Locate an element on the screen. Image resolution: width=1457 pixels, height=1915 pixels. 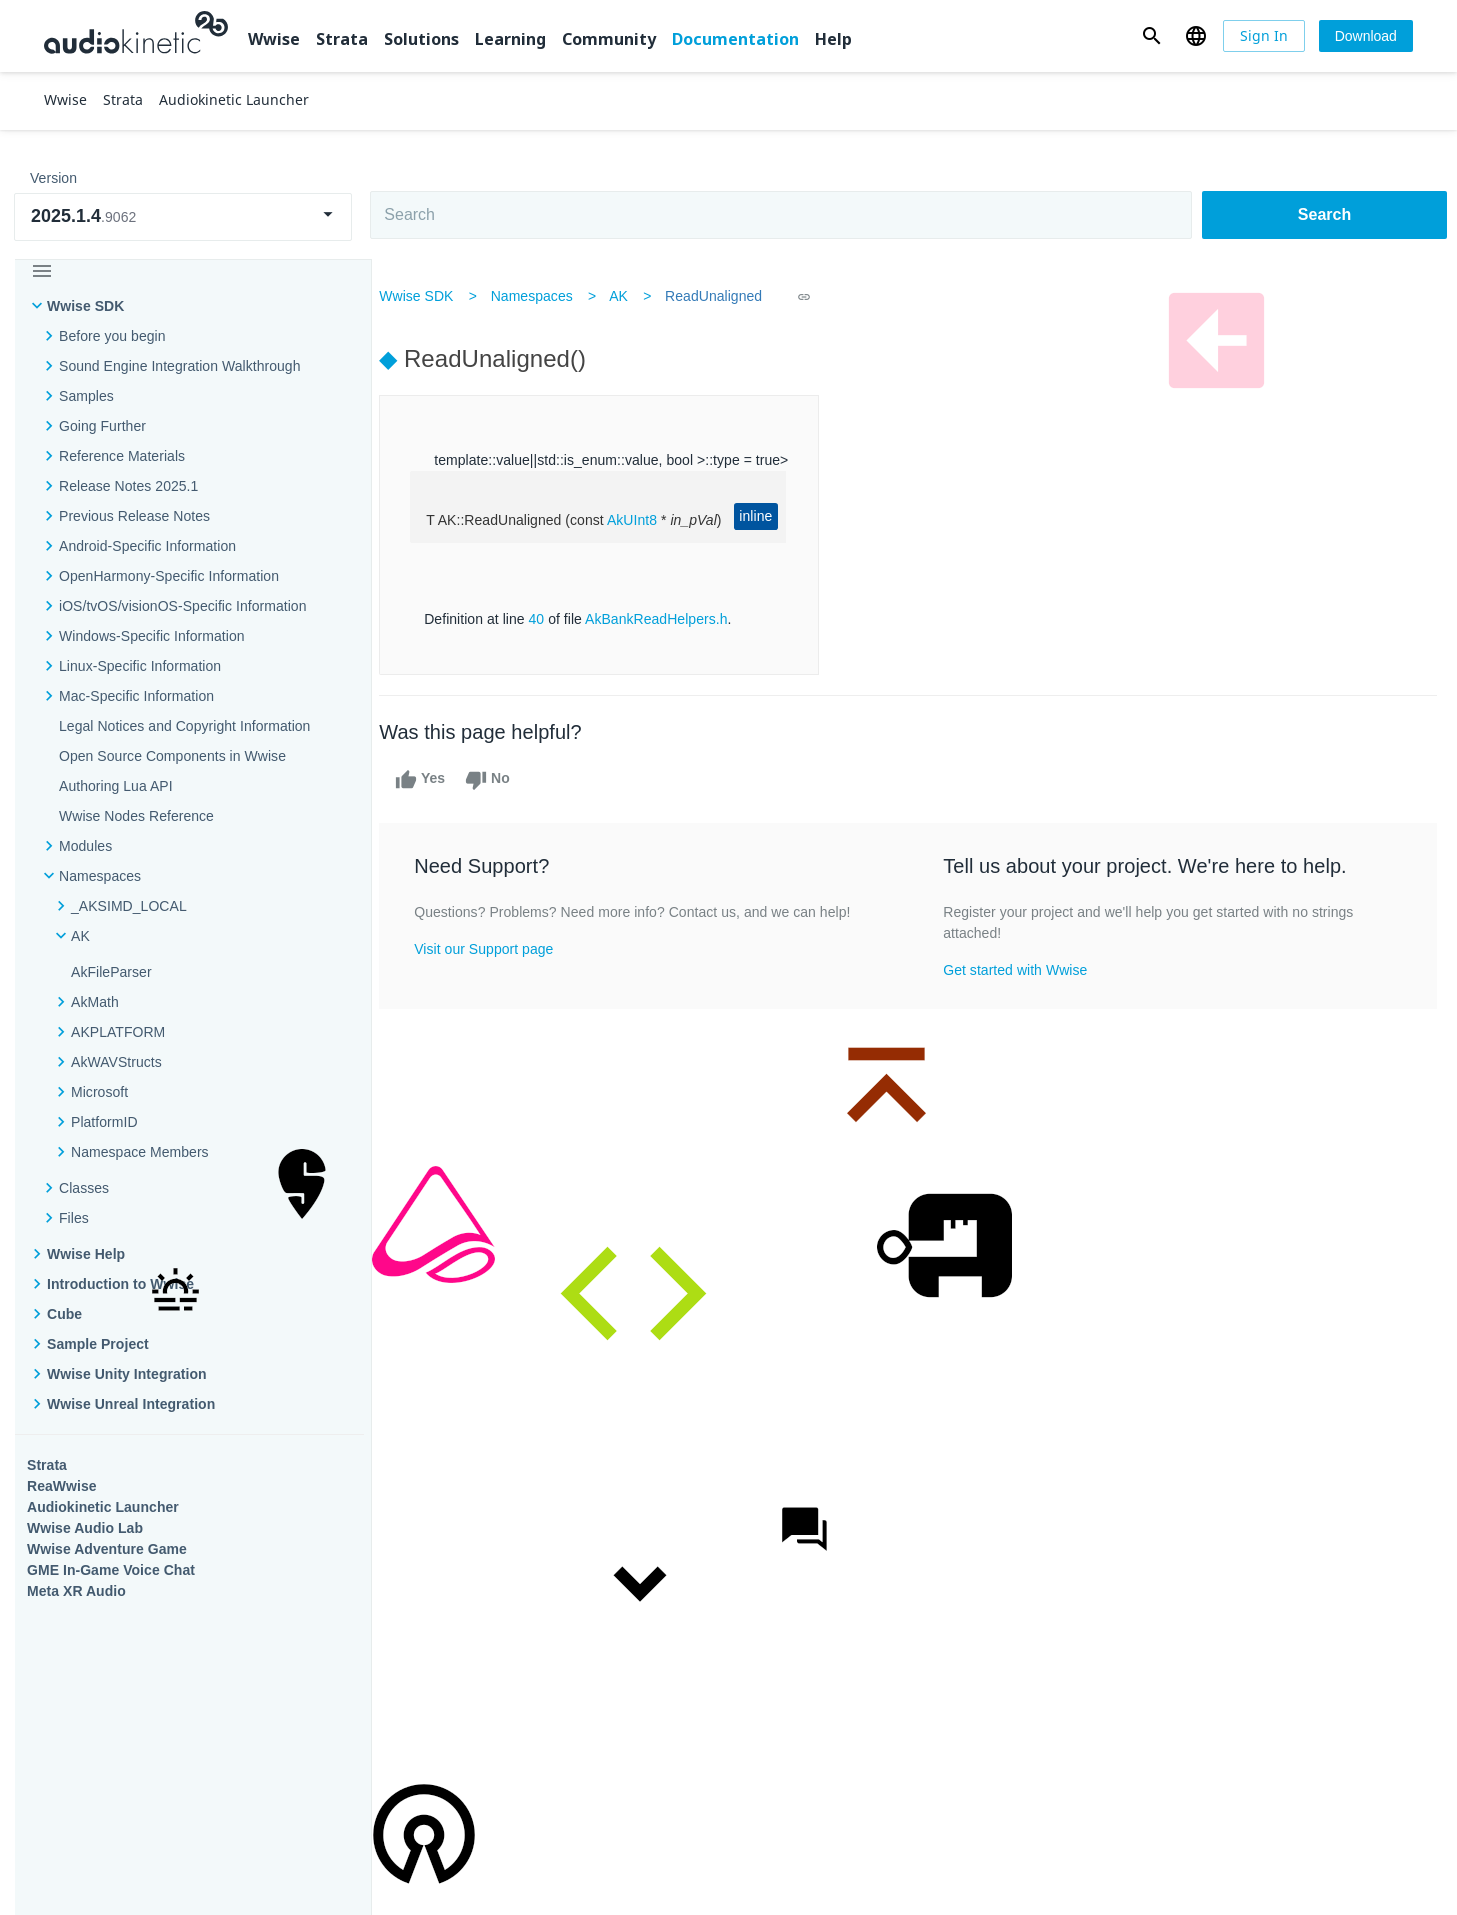
open conversation or chat is located at coordinates (805, 1526).